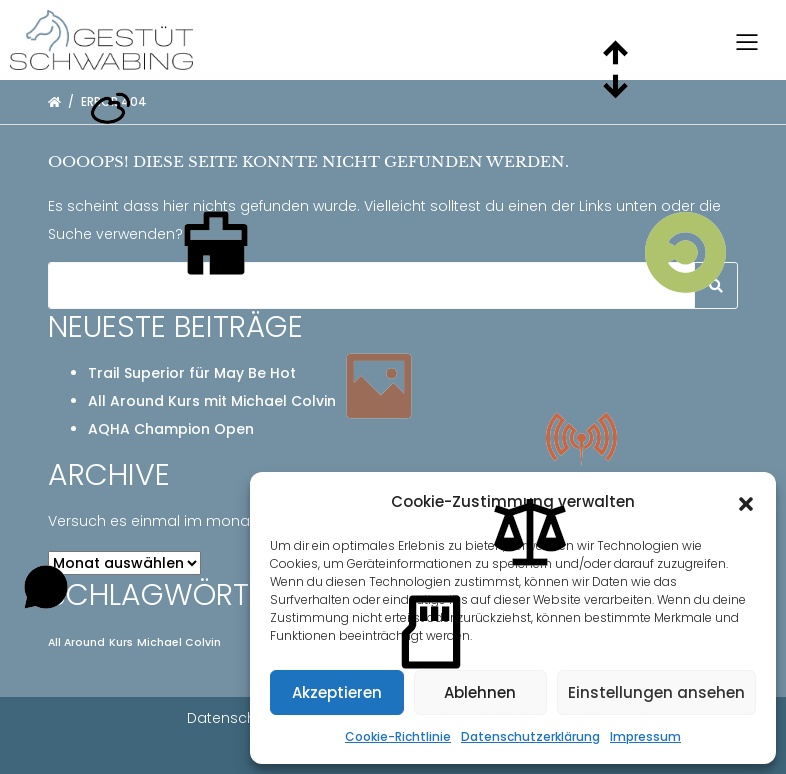 Image resolution: width=786 pixels, height=774 pixels. I want to click on indicates content licensed under copyleft, so click(685, 252).